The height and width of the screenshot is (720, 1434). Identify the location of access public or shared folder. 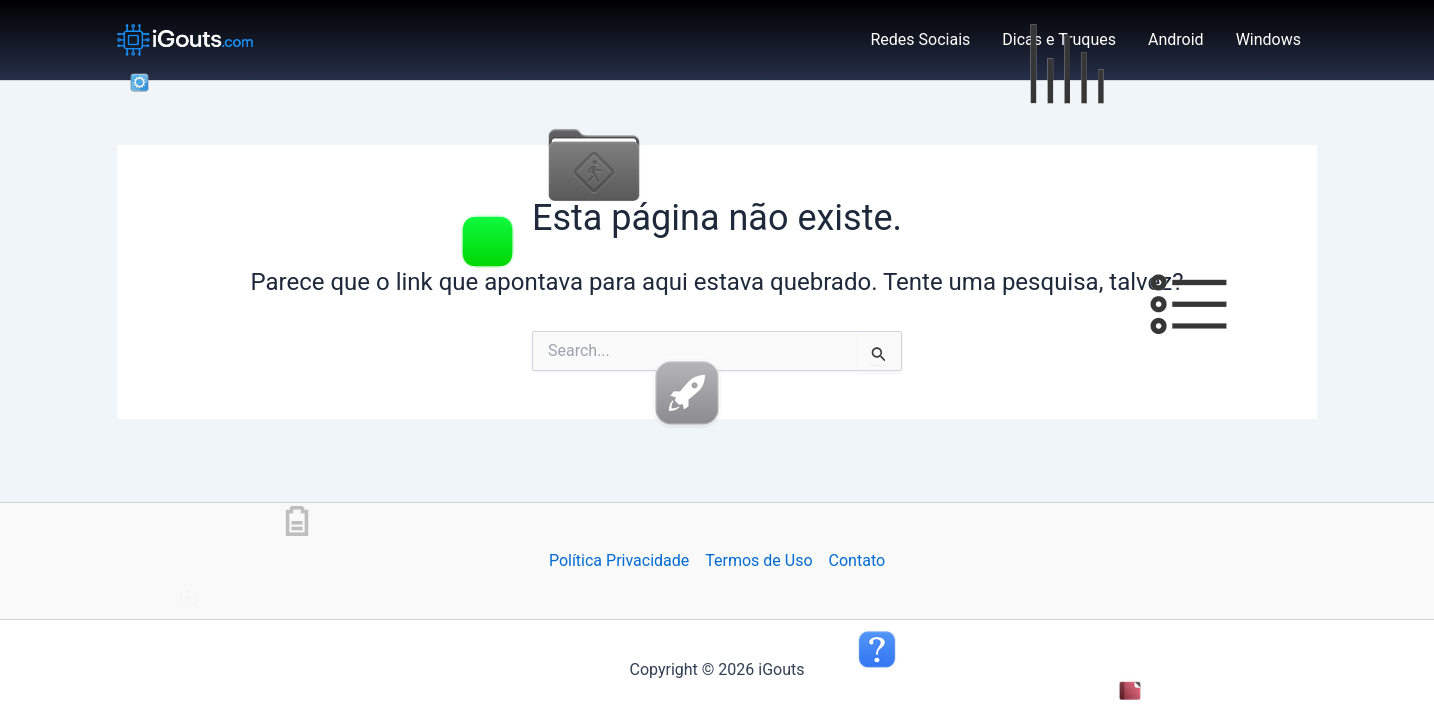
(594, 165).